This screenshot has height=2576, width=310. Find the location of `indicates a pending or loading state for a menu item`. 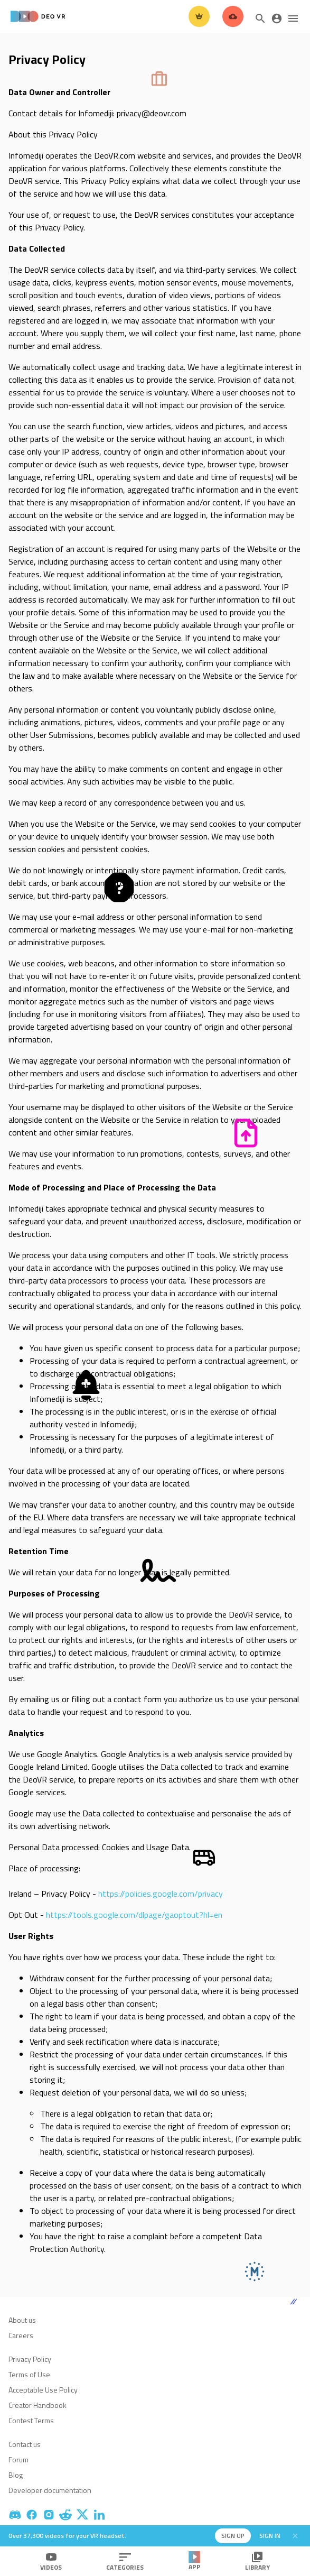

indicates a pending or loading state for a menu item is located at coordinates (255, 2272).